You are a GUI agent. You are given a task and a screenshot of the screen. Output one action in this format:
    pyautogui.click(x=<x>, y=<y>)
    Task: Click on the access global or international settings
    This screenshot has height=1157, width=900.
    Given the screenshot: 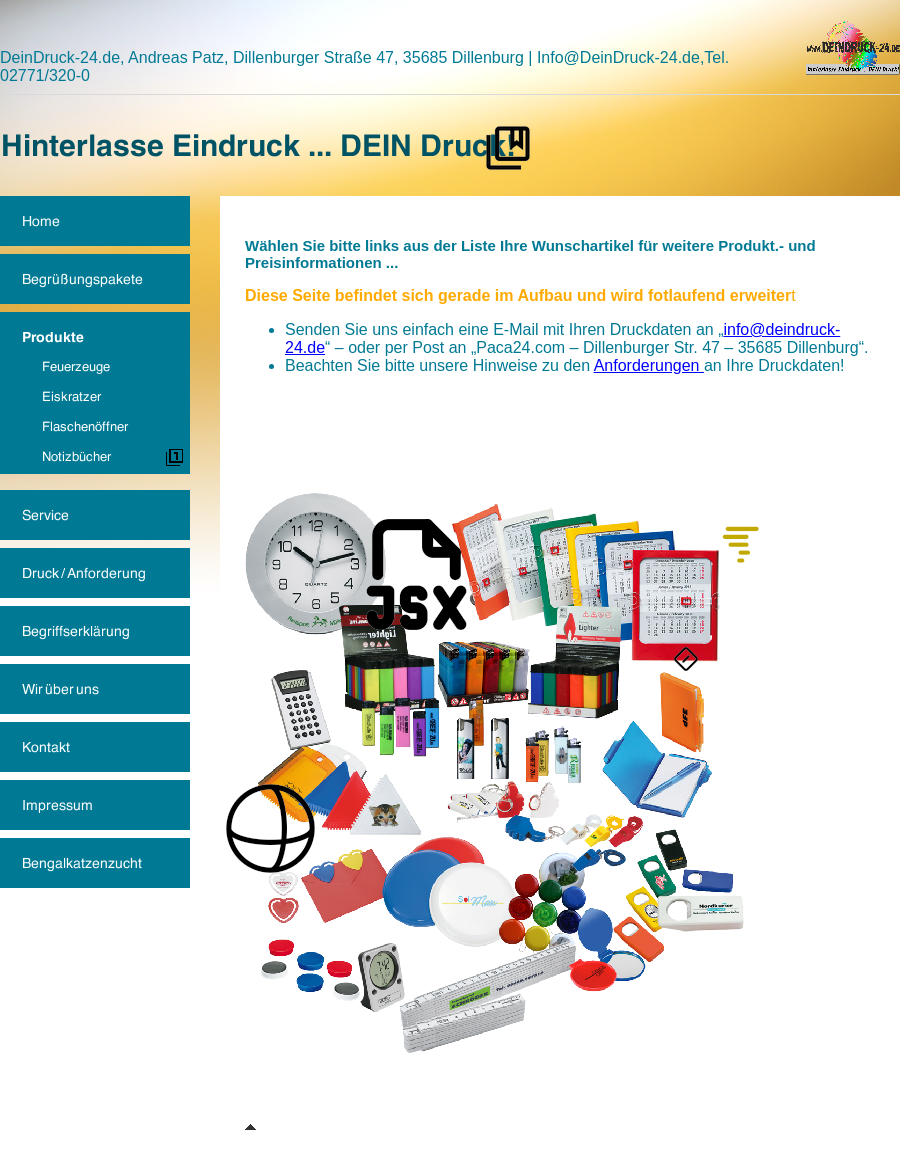 What is the action you would take?
    pyautogui.click(x=270, y=828)
    